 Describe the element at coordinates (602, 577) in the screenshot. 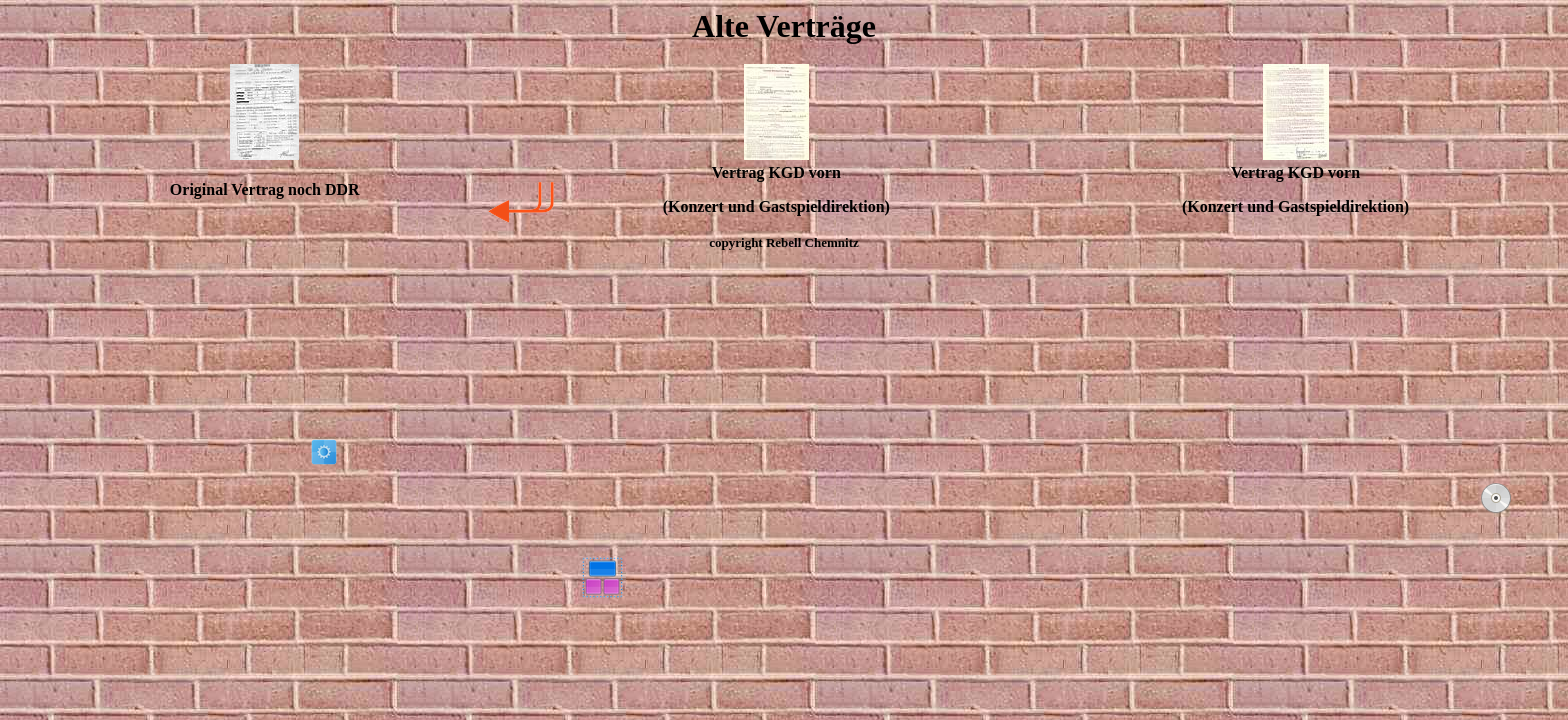

I see `select all items in the current view` at that location.